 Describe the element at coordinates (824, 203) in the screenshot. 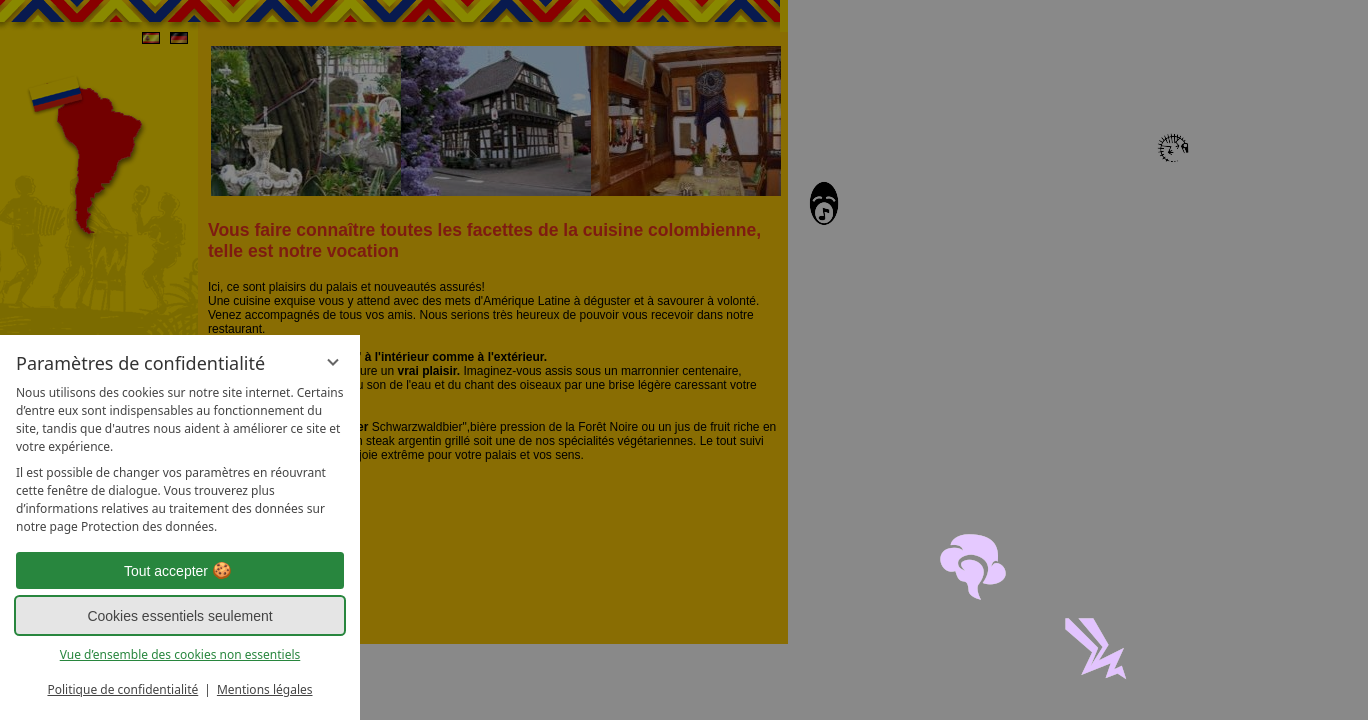

I see `access karaoke or singing features` at that location.